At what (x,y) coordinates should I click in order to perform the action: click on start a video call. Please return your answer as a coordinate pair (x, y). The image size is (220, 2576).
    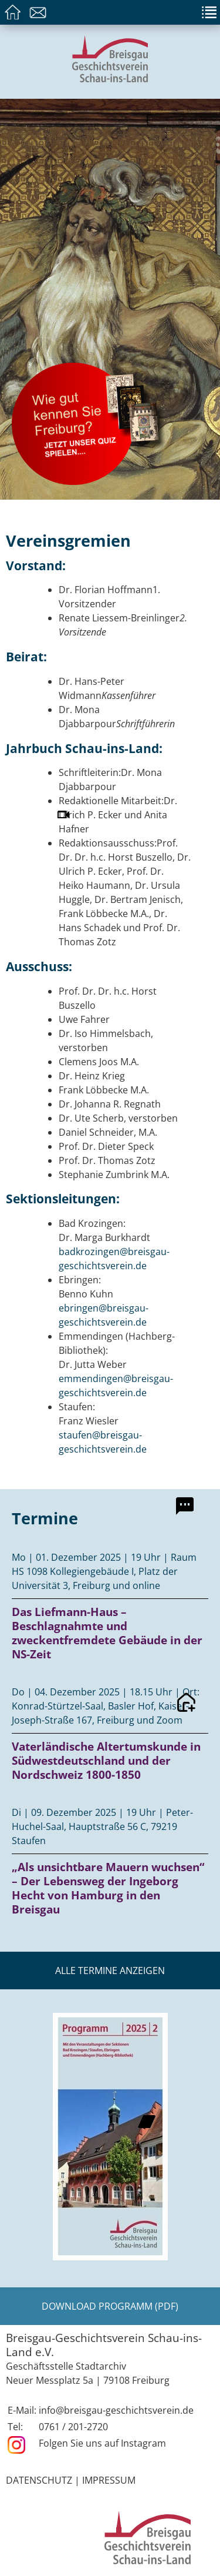
    Looking at the image, I should click on (63, 815).